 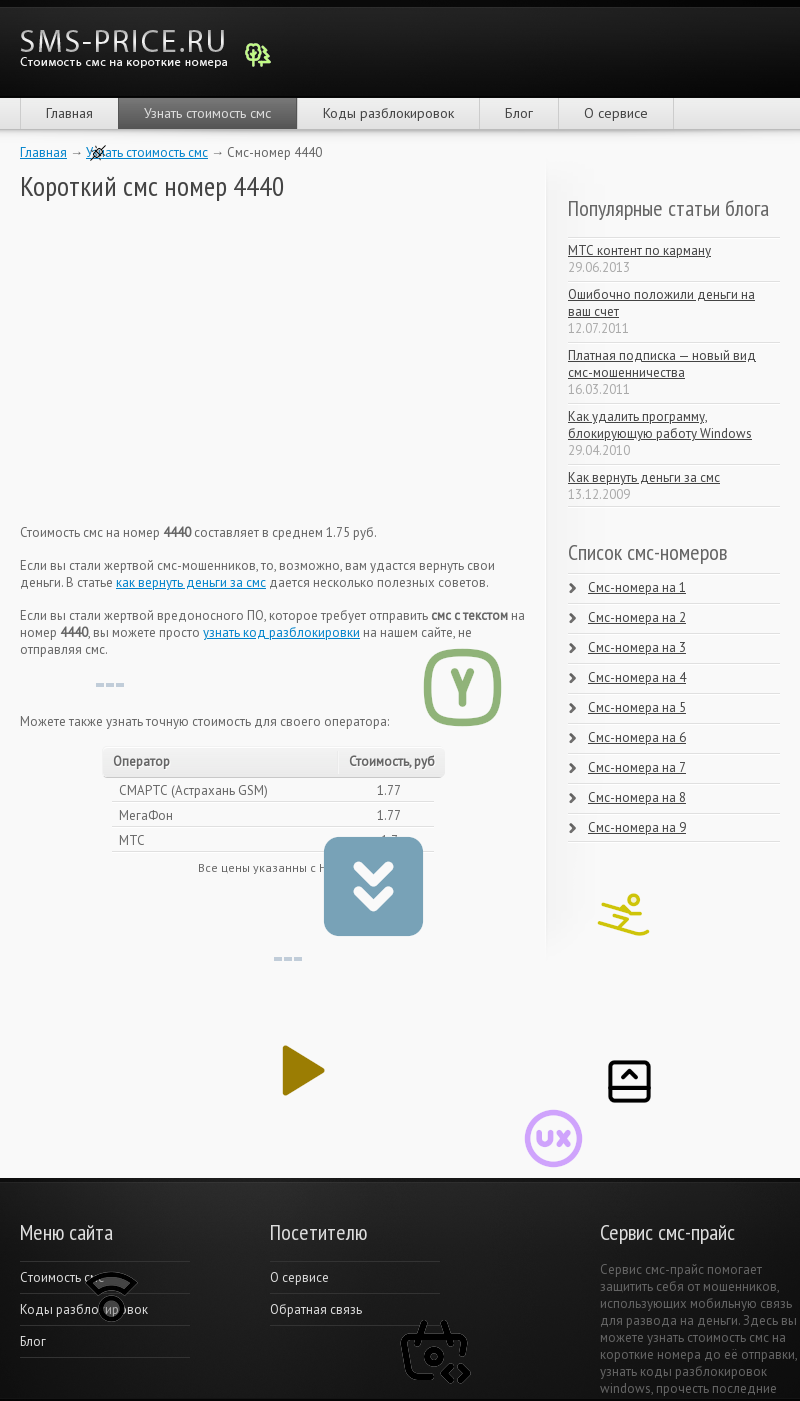 What do you see at coordinates (373, 886) in the screenshot?
I see `scroll down or view more content` at bounding box center [373, 886].